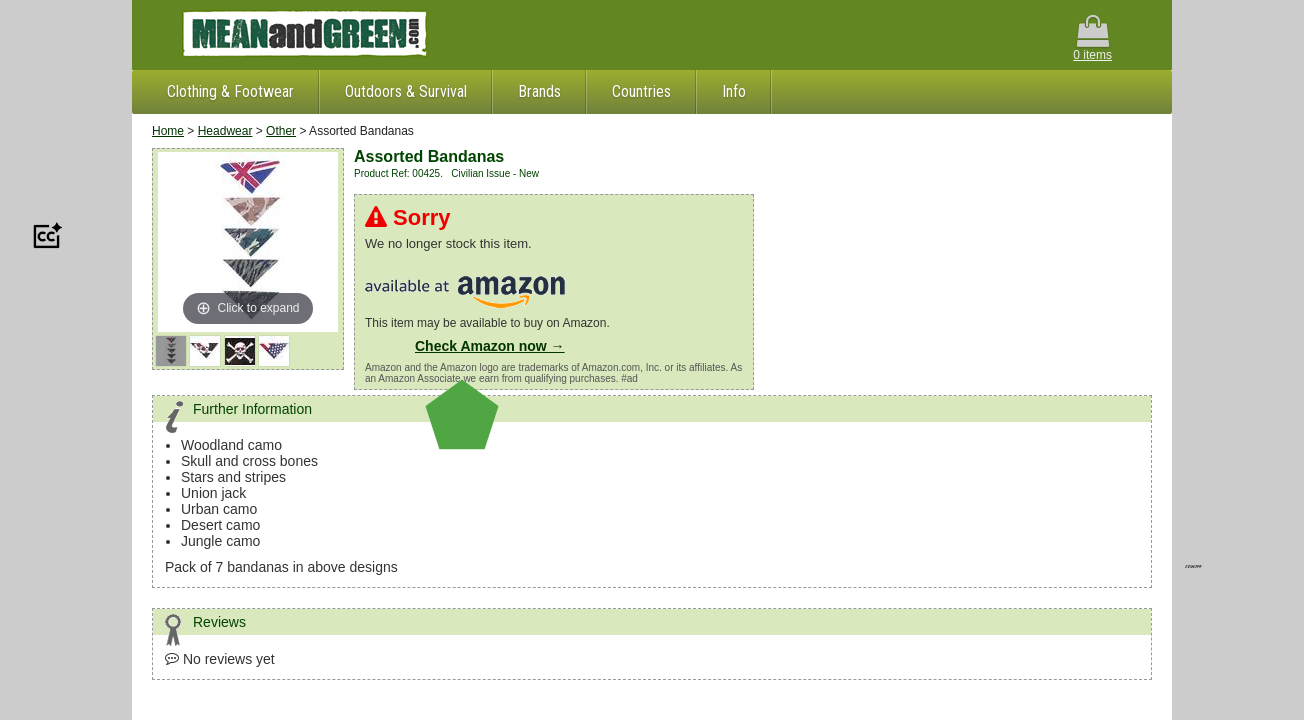  I want to click on enable AI-powered closed captions, so click(46, 236).